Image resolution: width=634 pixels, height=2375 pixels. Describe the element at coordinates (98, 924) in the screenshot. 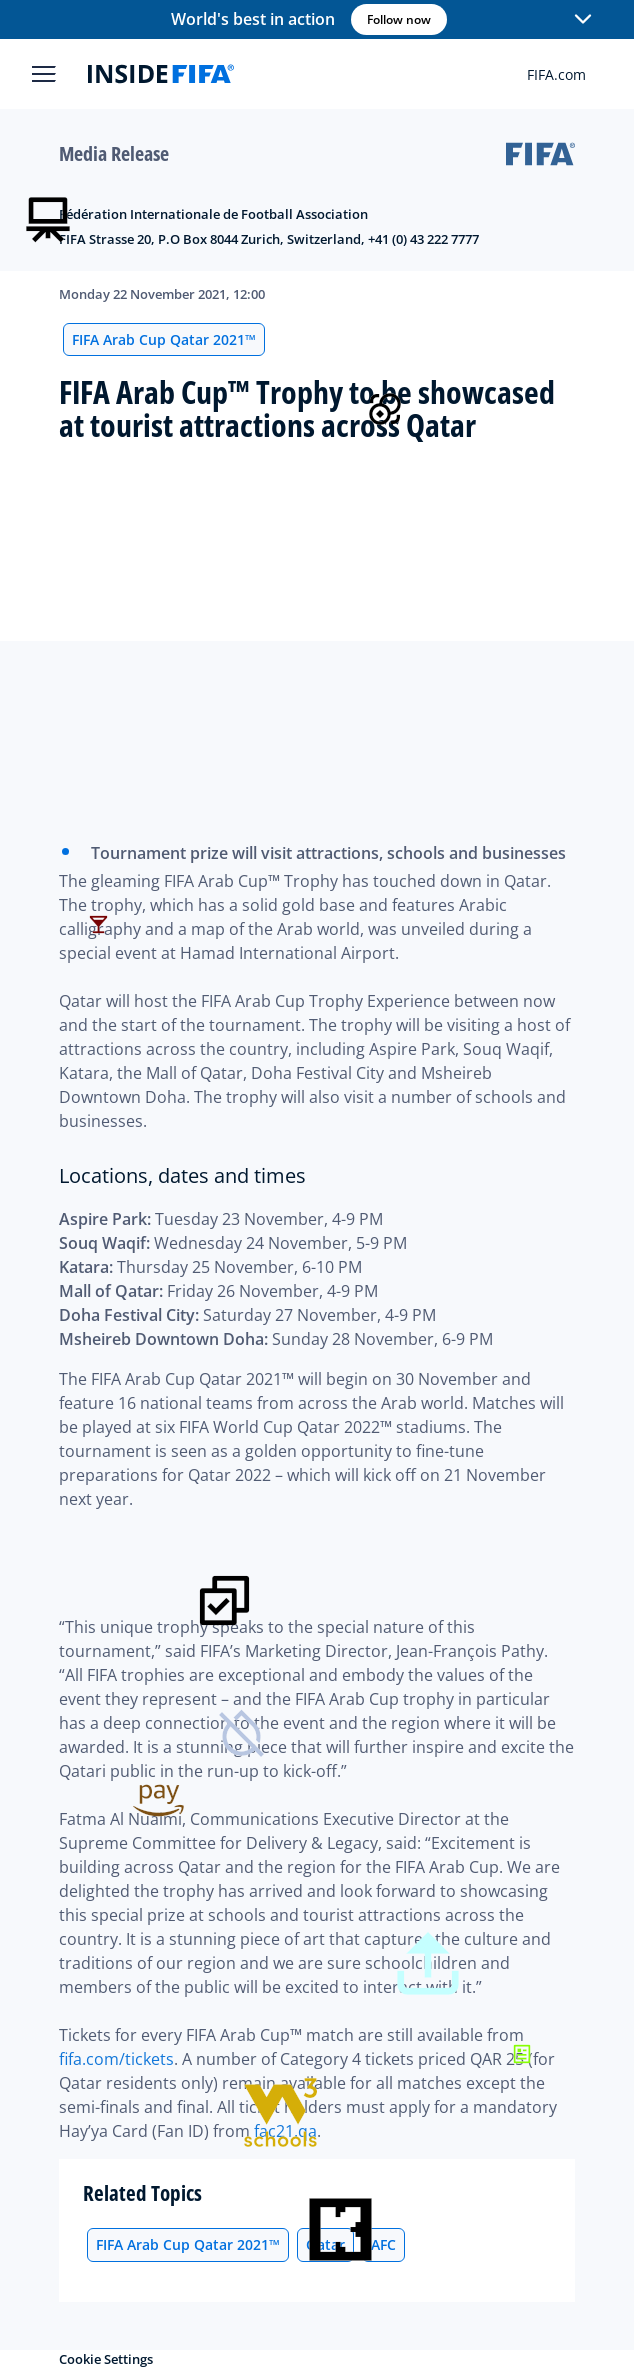

I see `view cocktail or drink menu` at that location.